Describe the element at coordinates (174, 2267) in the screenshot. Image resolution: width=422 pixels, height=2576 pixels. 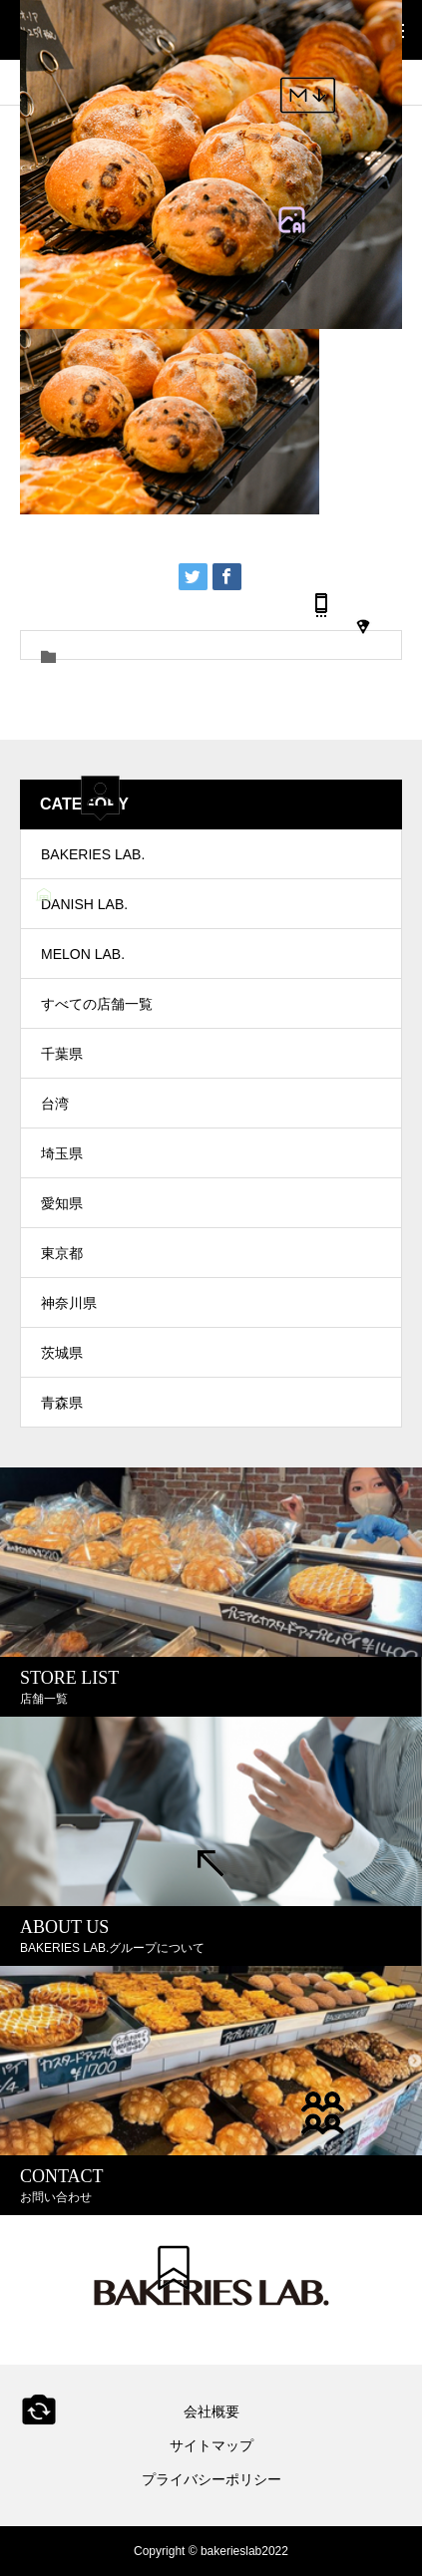
I see `save item to bookmarks` at that location.